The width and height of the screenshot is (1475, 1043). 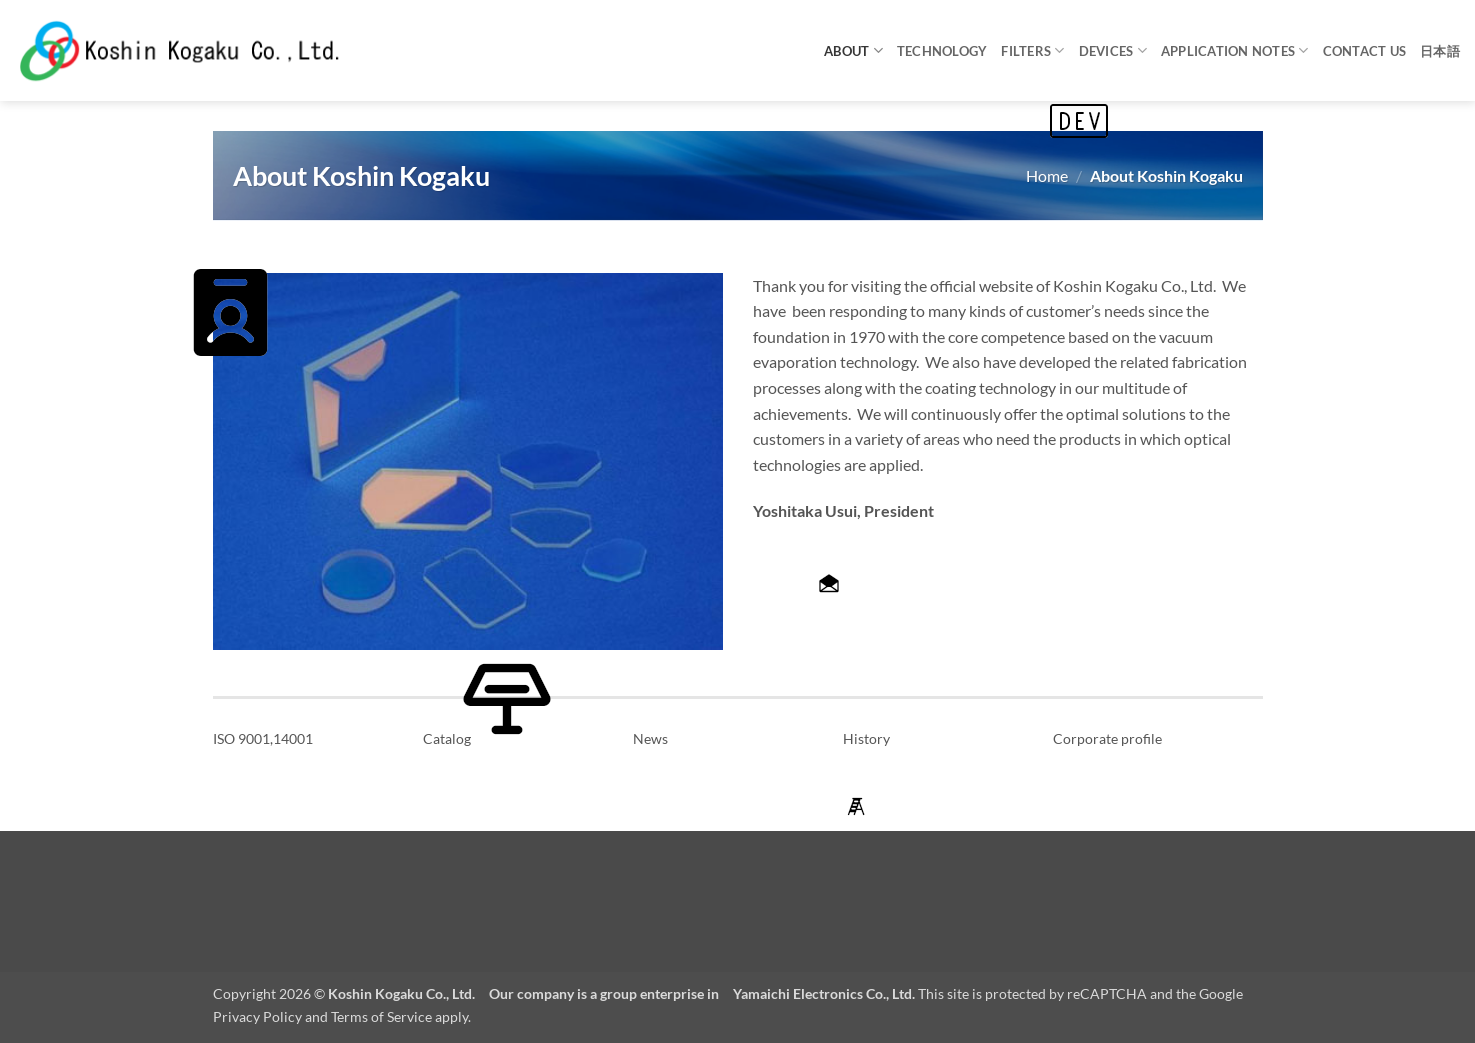 What do you see at coordinates (230, 312) in the screenshot?
I see `view your identification or profile badge` at bounding box center [230, 312].